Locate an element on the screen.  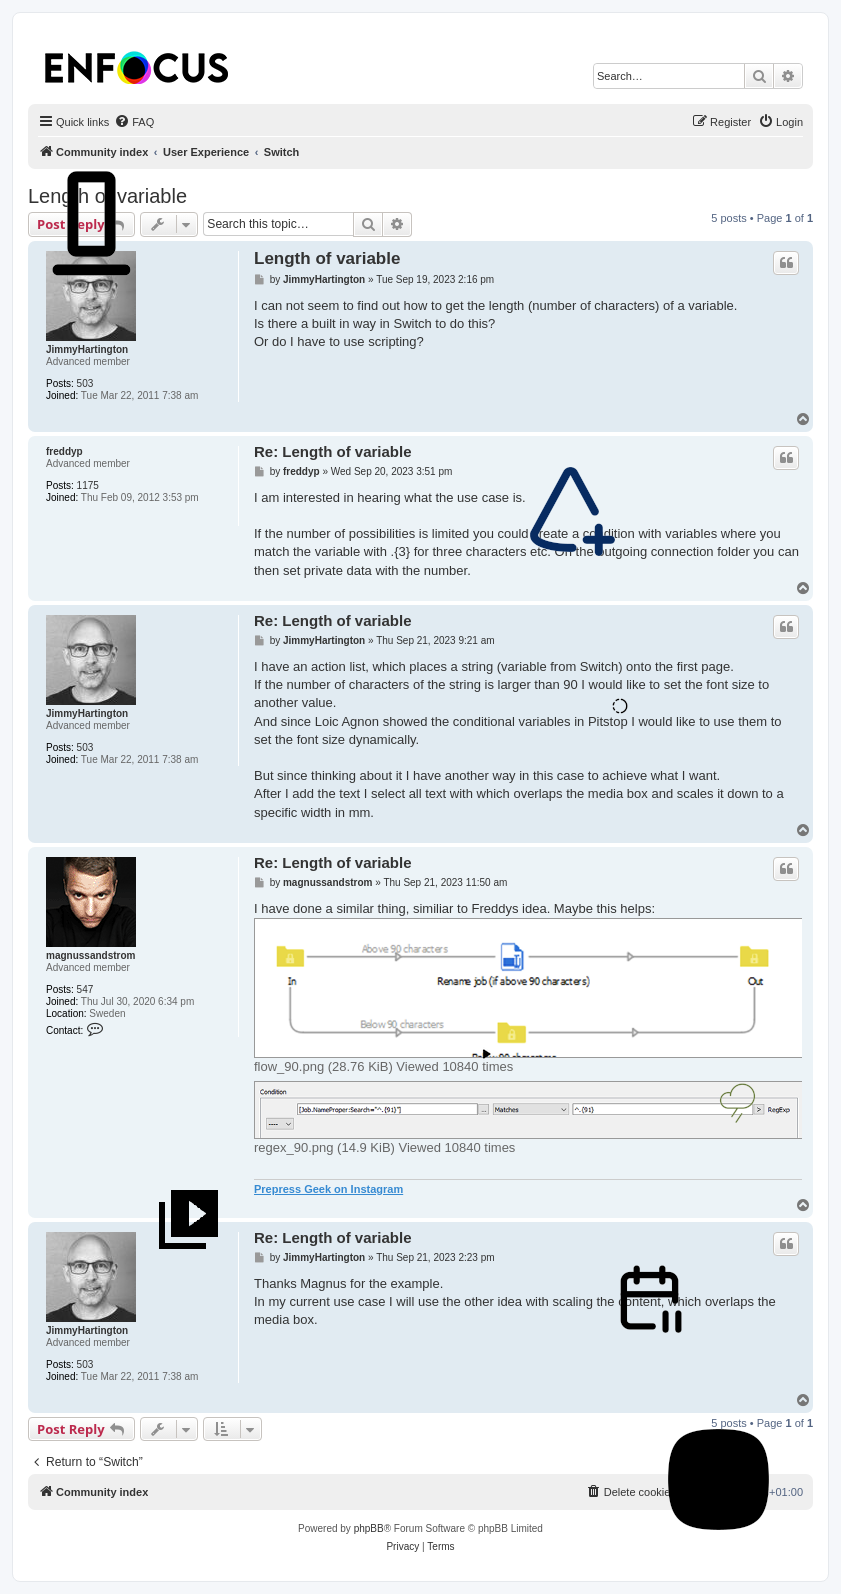
access your video library is located at coordinates (188, 1219).